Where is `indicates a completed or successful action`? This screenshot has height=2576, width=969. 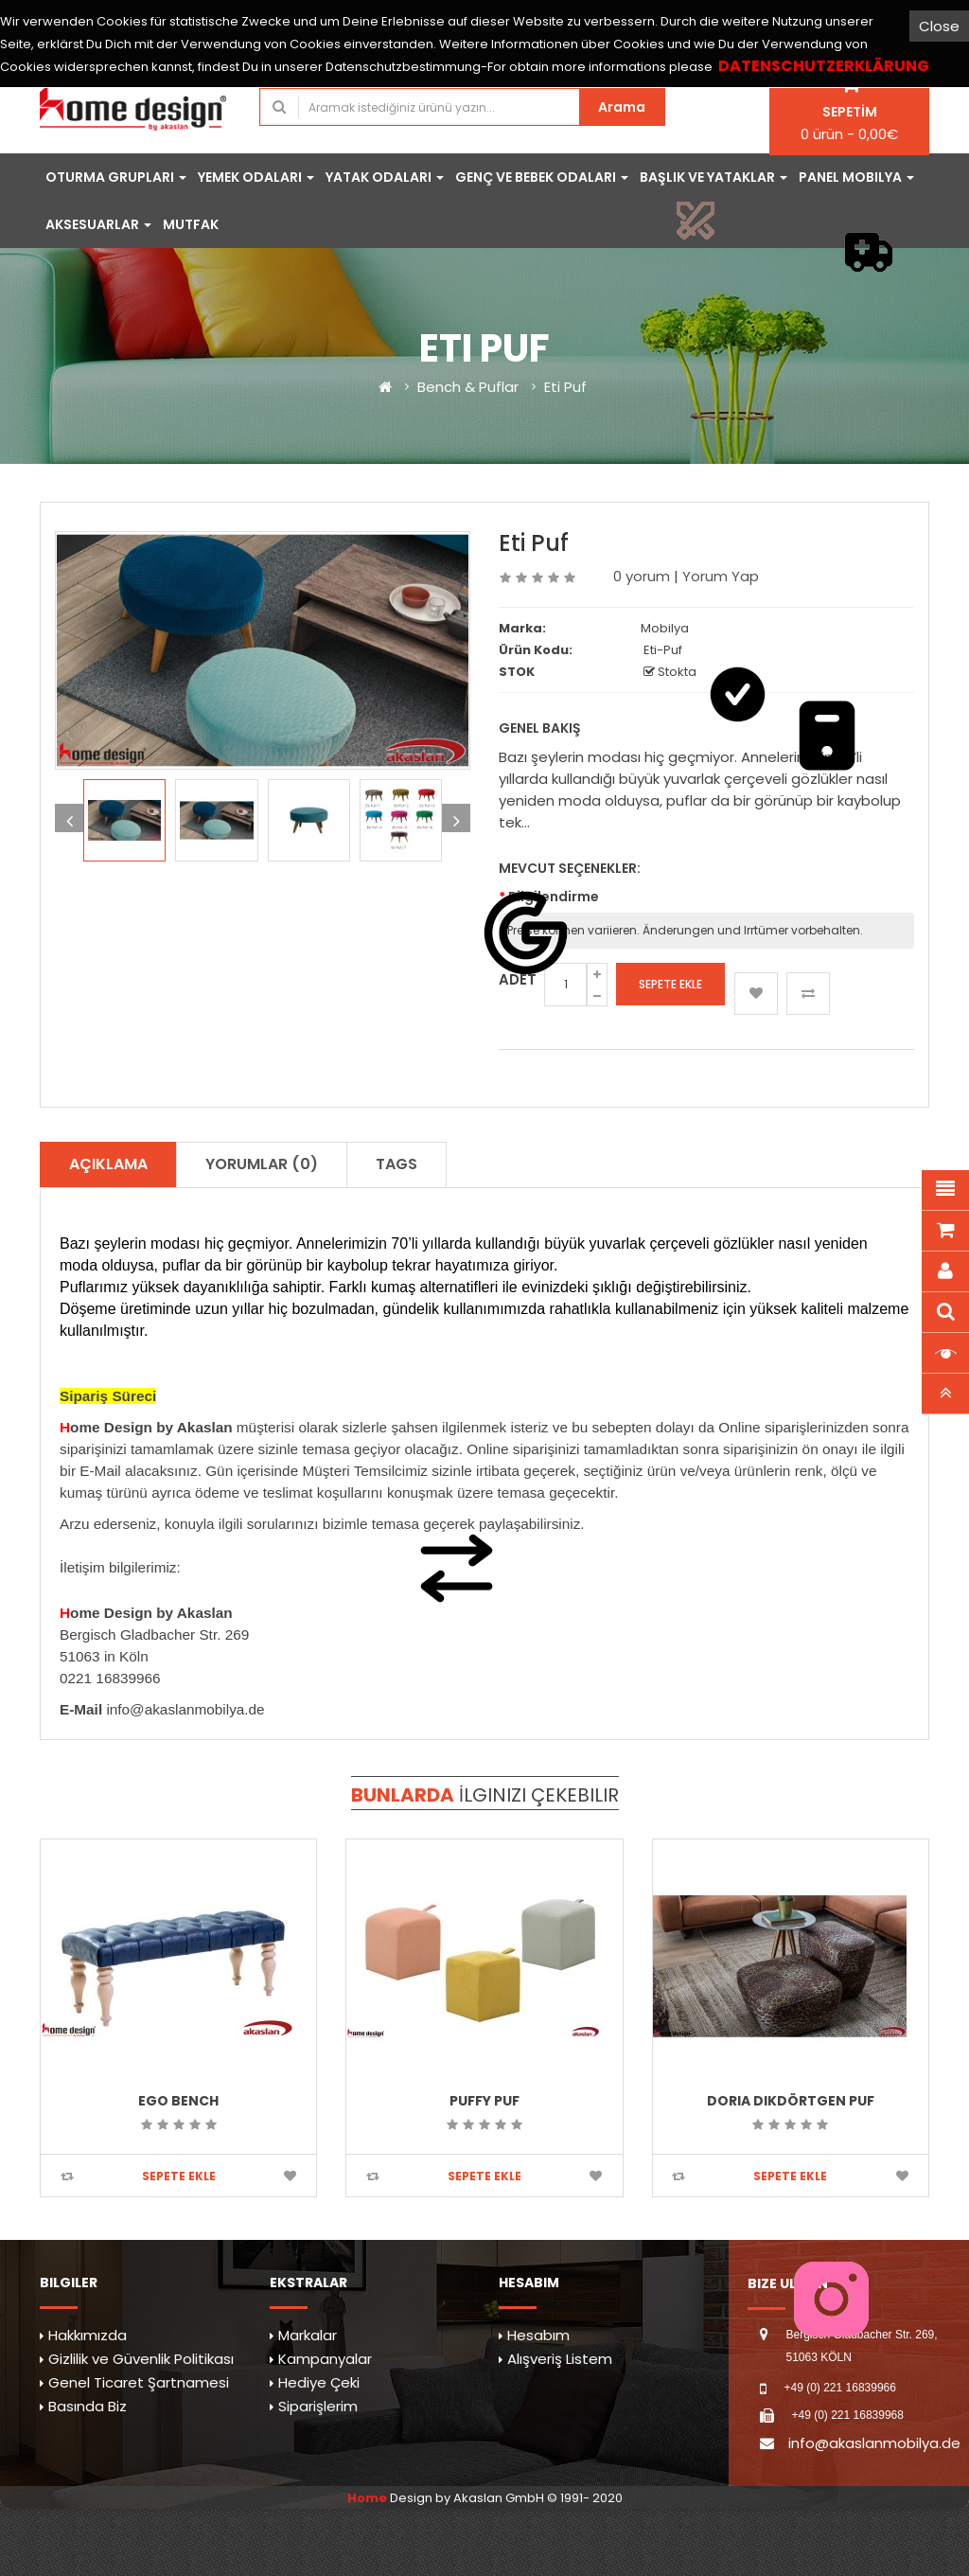
indicates a completed or successful action is located at coordinates (737, 694).